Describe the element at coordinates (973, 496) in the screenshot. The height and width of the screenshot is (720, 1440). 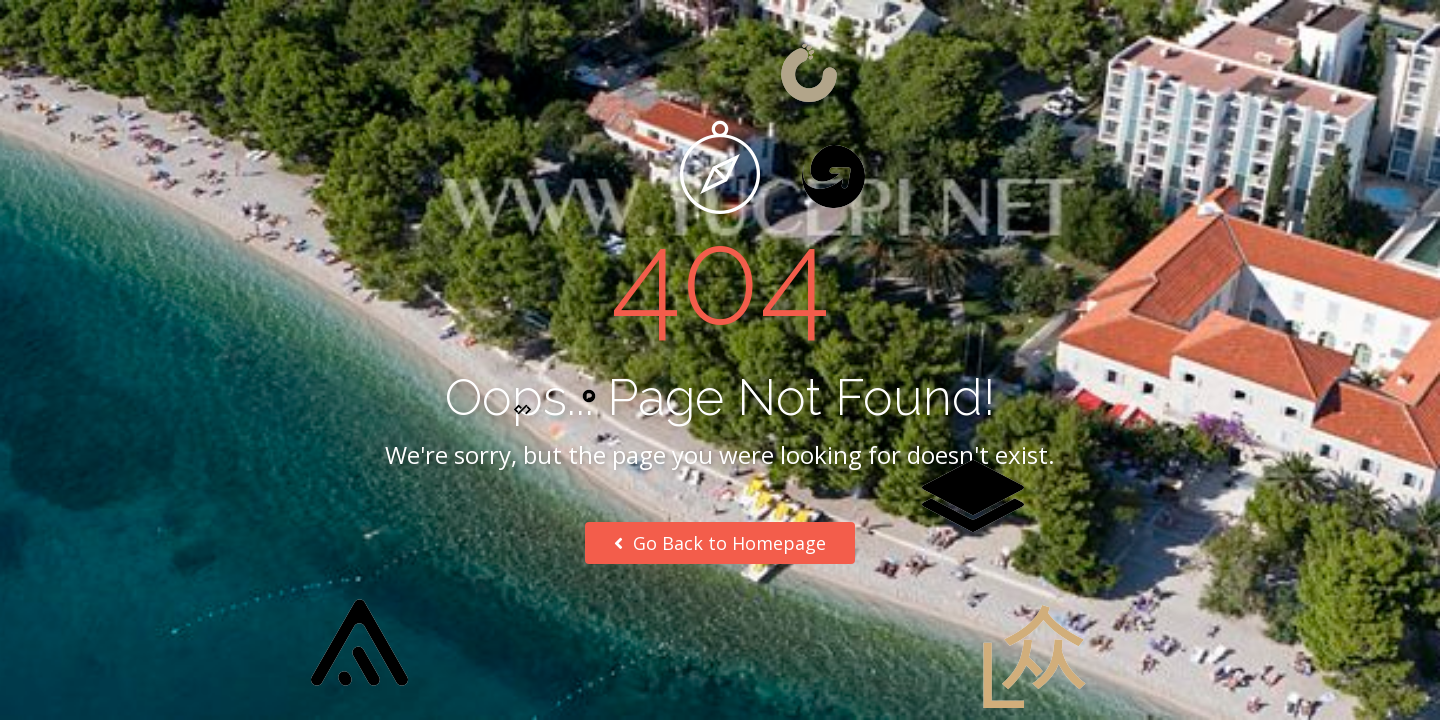
I see `open remove.bg background removal tool` at that location.